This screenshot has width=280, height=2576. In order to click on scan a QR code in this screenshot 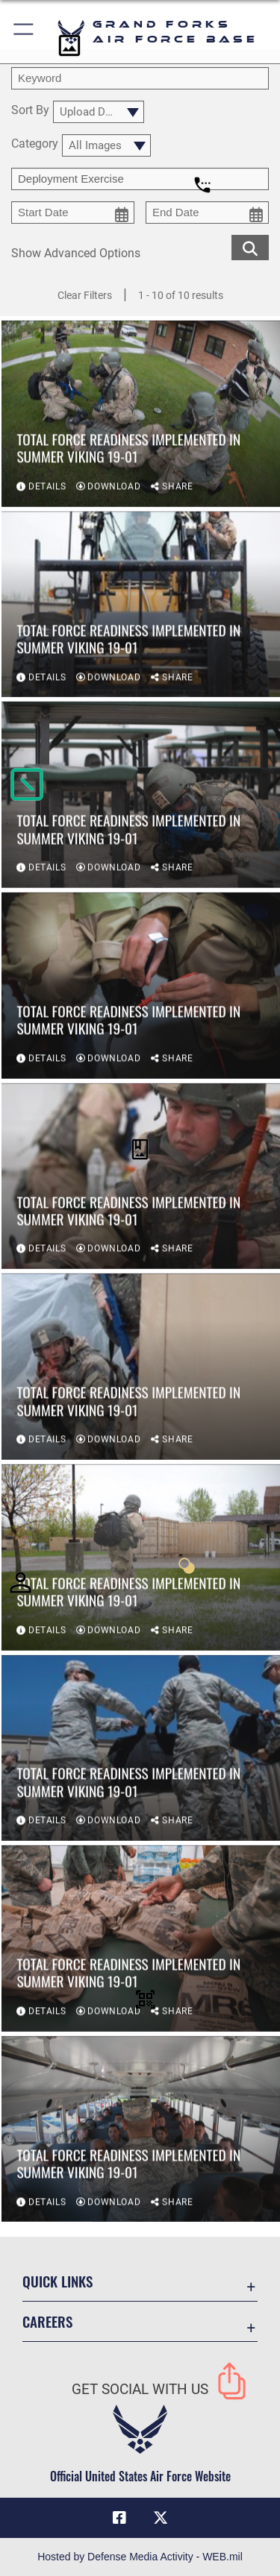, I will do `click(146, 2000)`.